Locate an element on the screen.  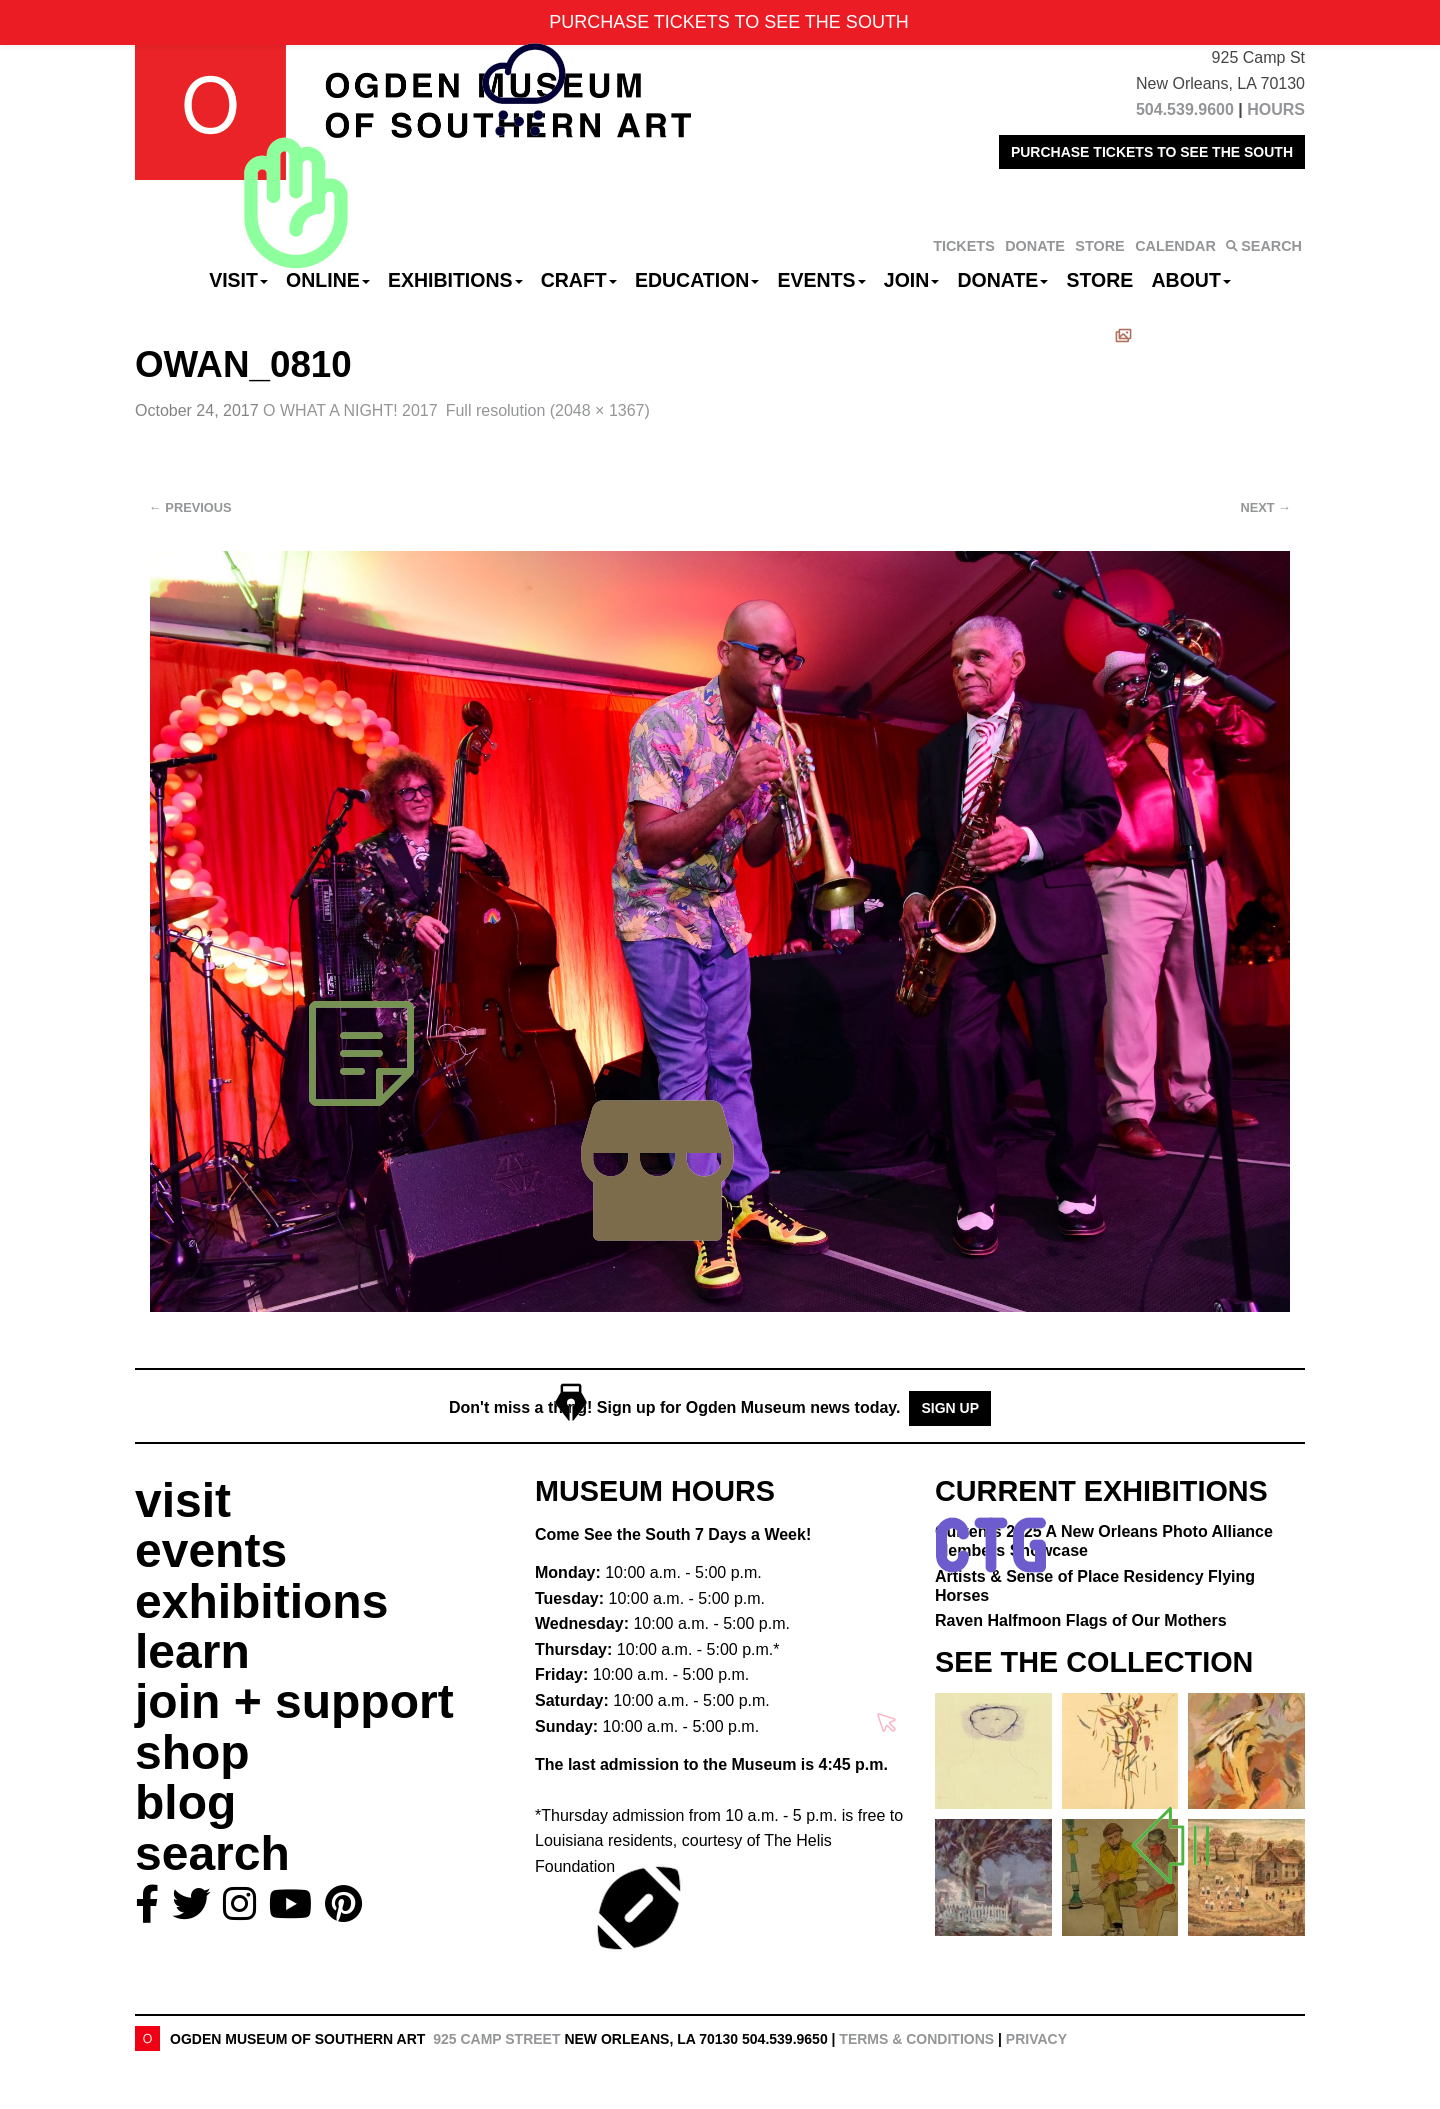
browse or open the store is located at coordinates (657, 1170).